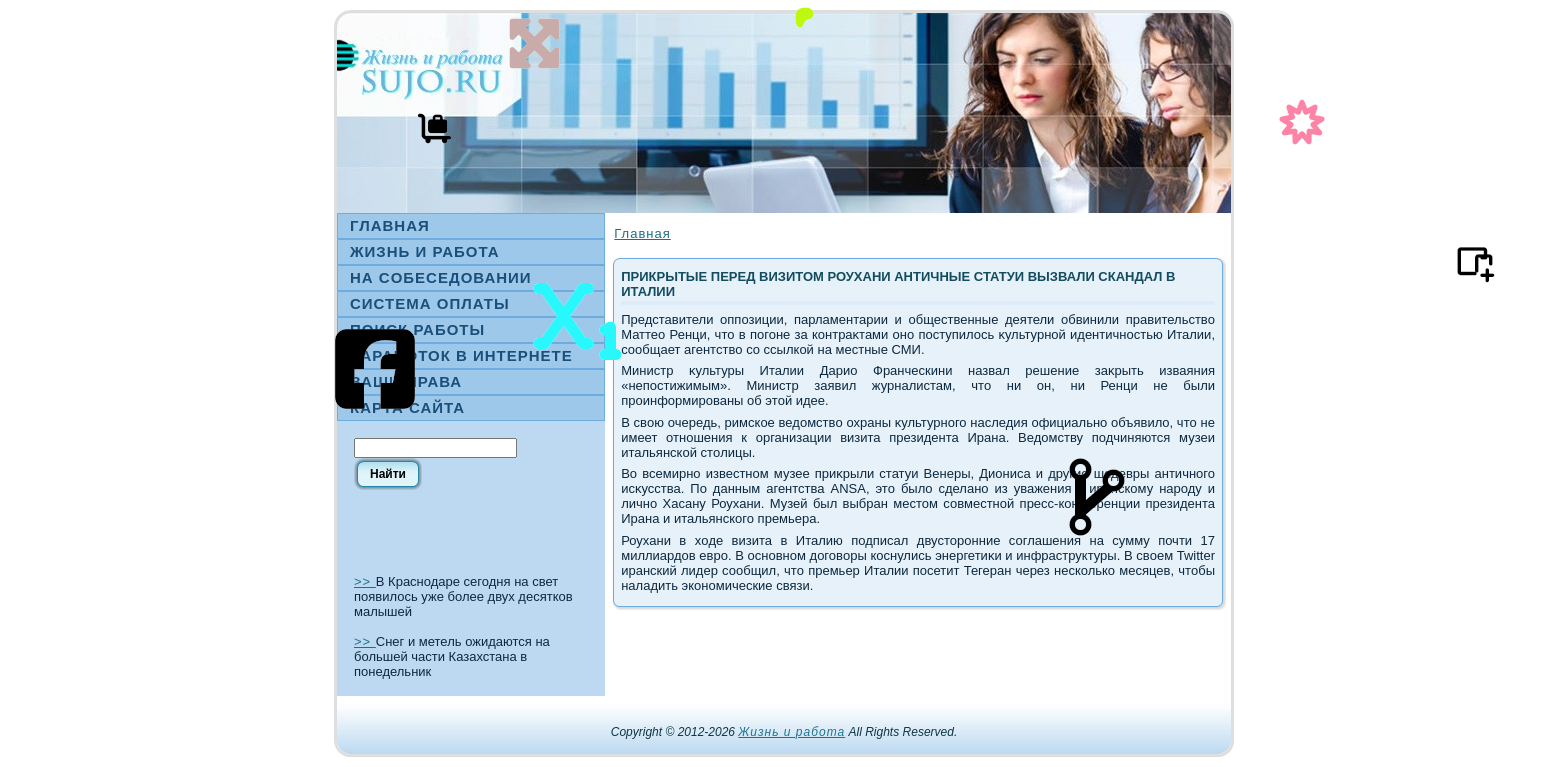 This screenshot has width=1568, height=767. I want to click on luggage cart or baggage trolley, so click(434, 128).